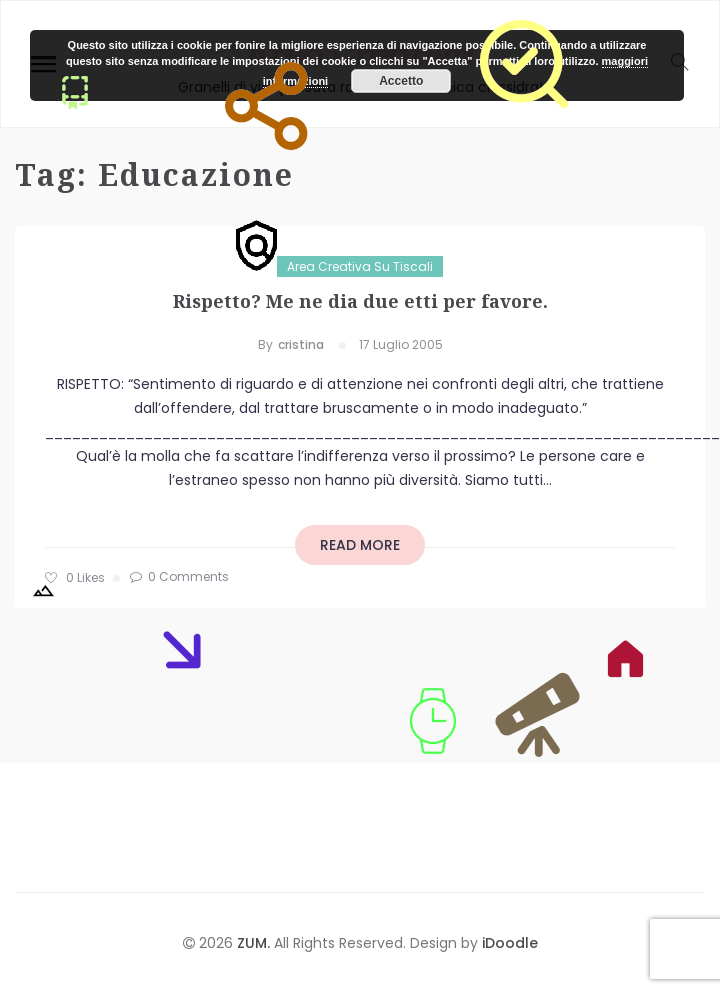  Describe the element at coordinates (256, 245) in the screenshot. I see `view privacy policy or terms` at that location.